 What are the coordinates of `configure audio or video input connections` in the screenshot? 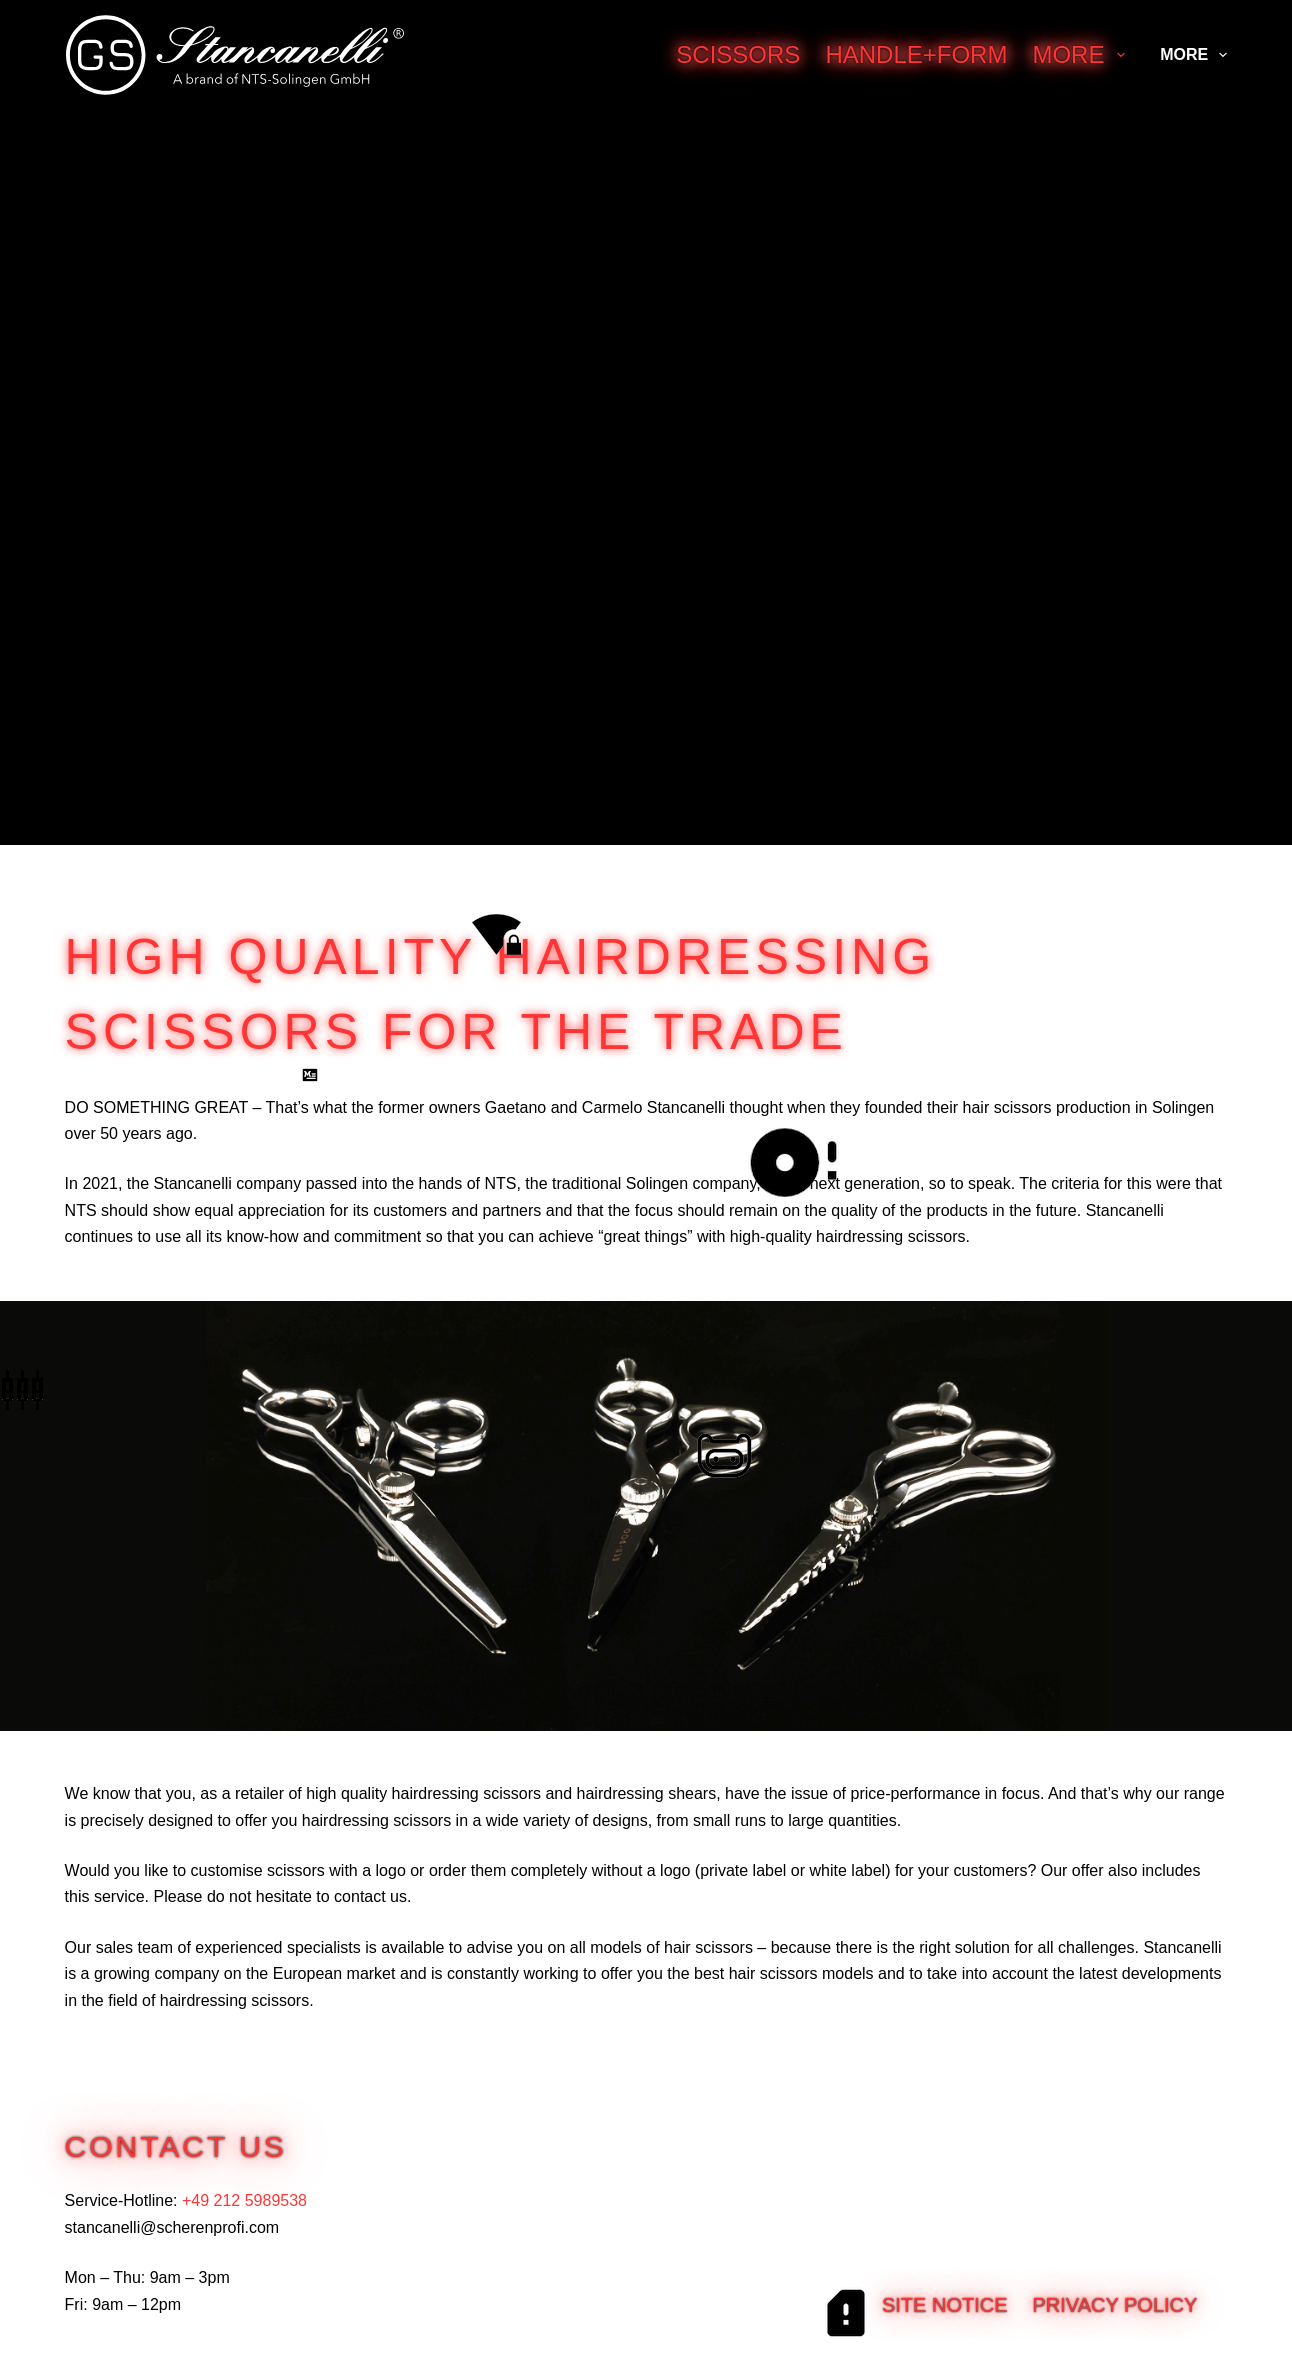 It's located at (22, 1389).